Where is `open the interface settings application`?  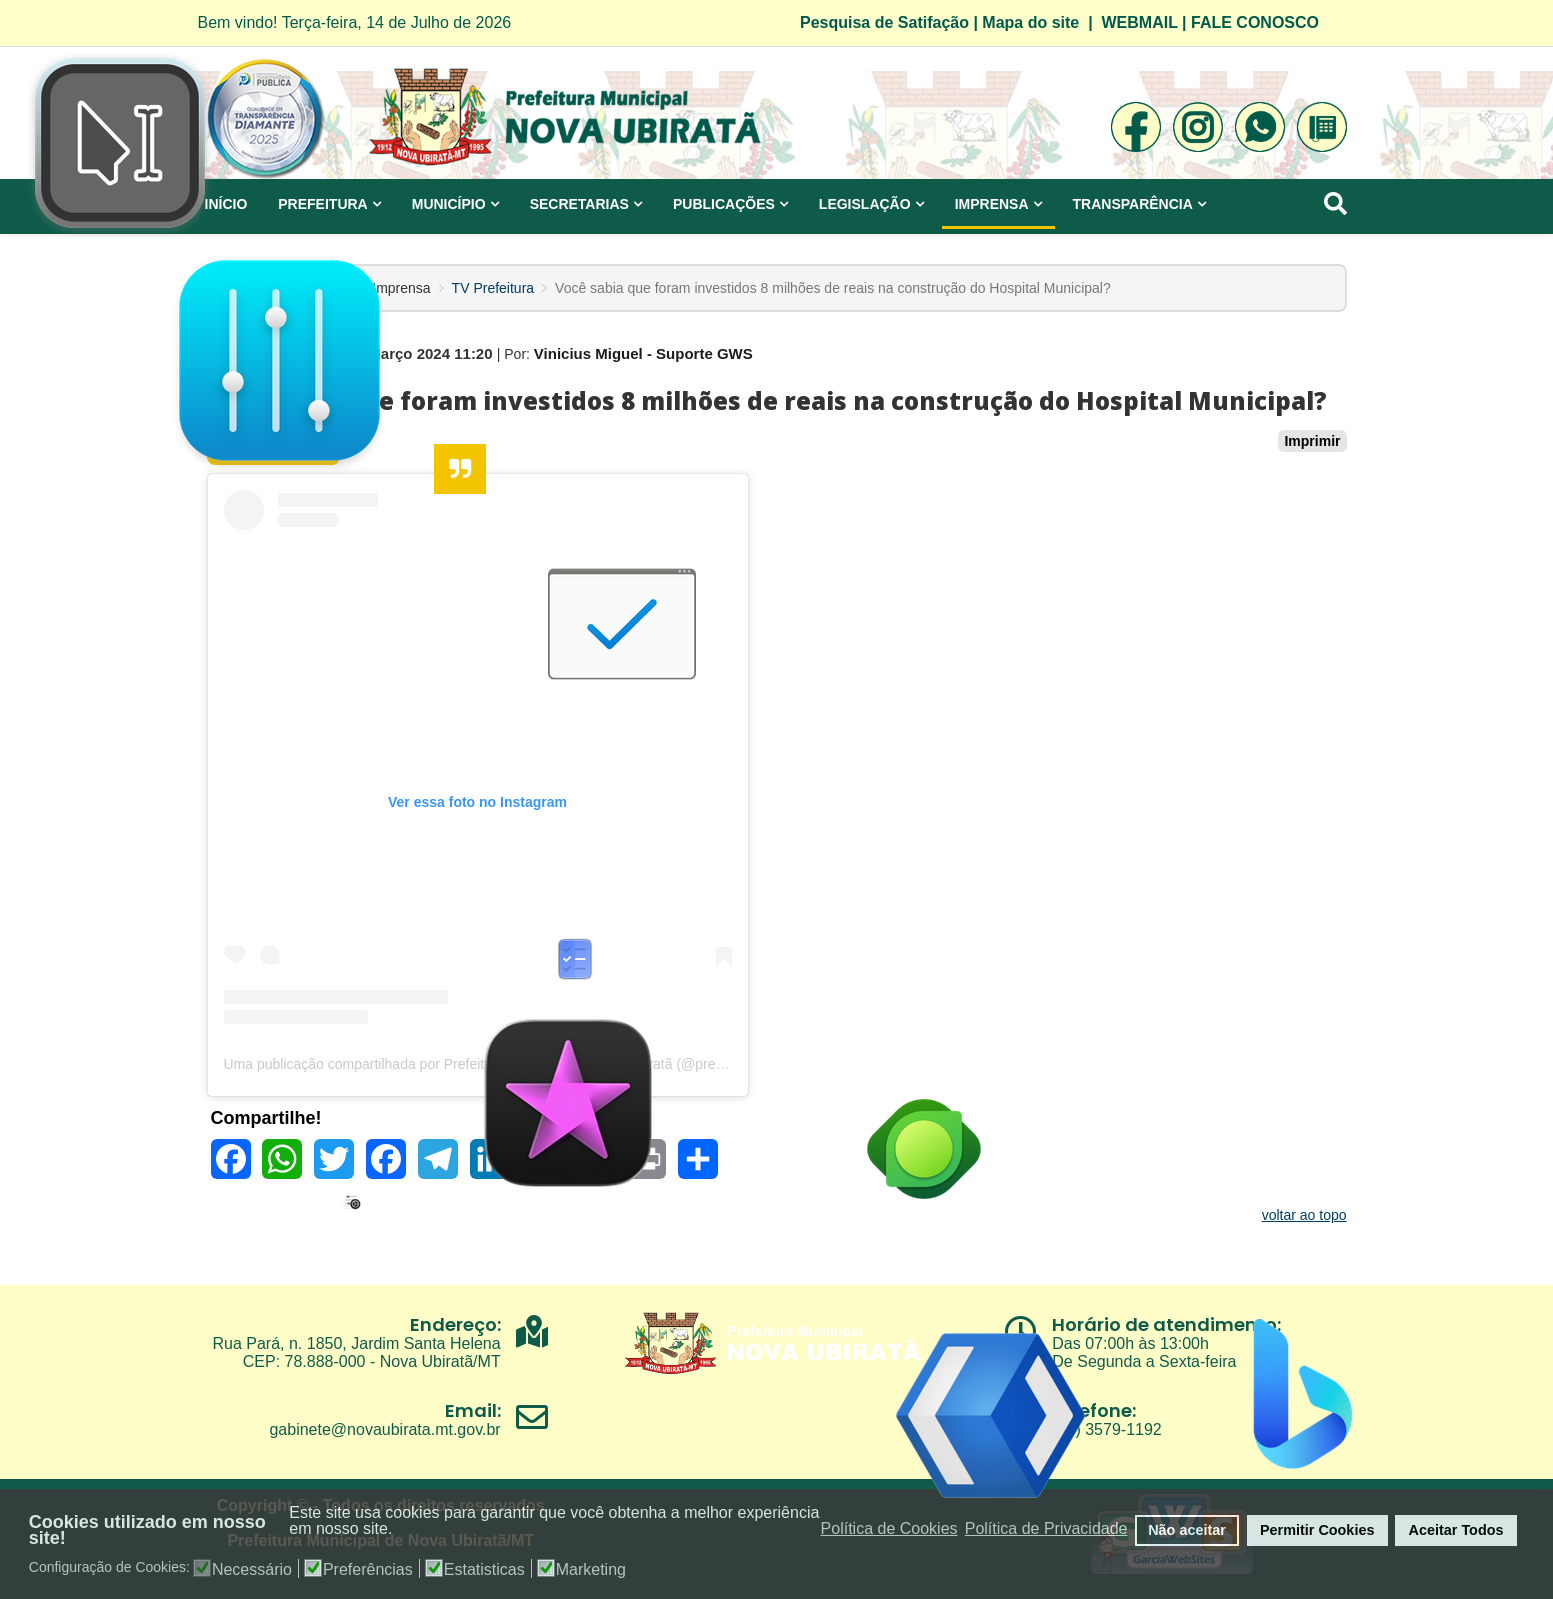 open the interface settings application is located at coordinates (990, 1415).